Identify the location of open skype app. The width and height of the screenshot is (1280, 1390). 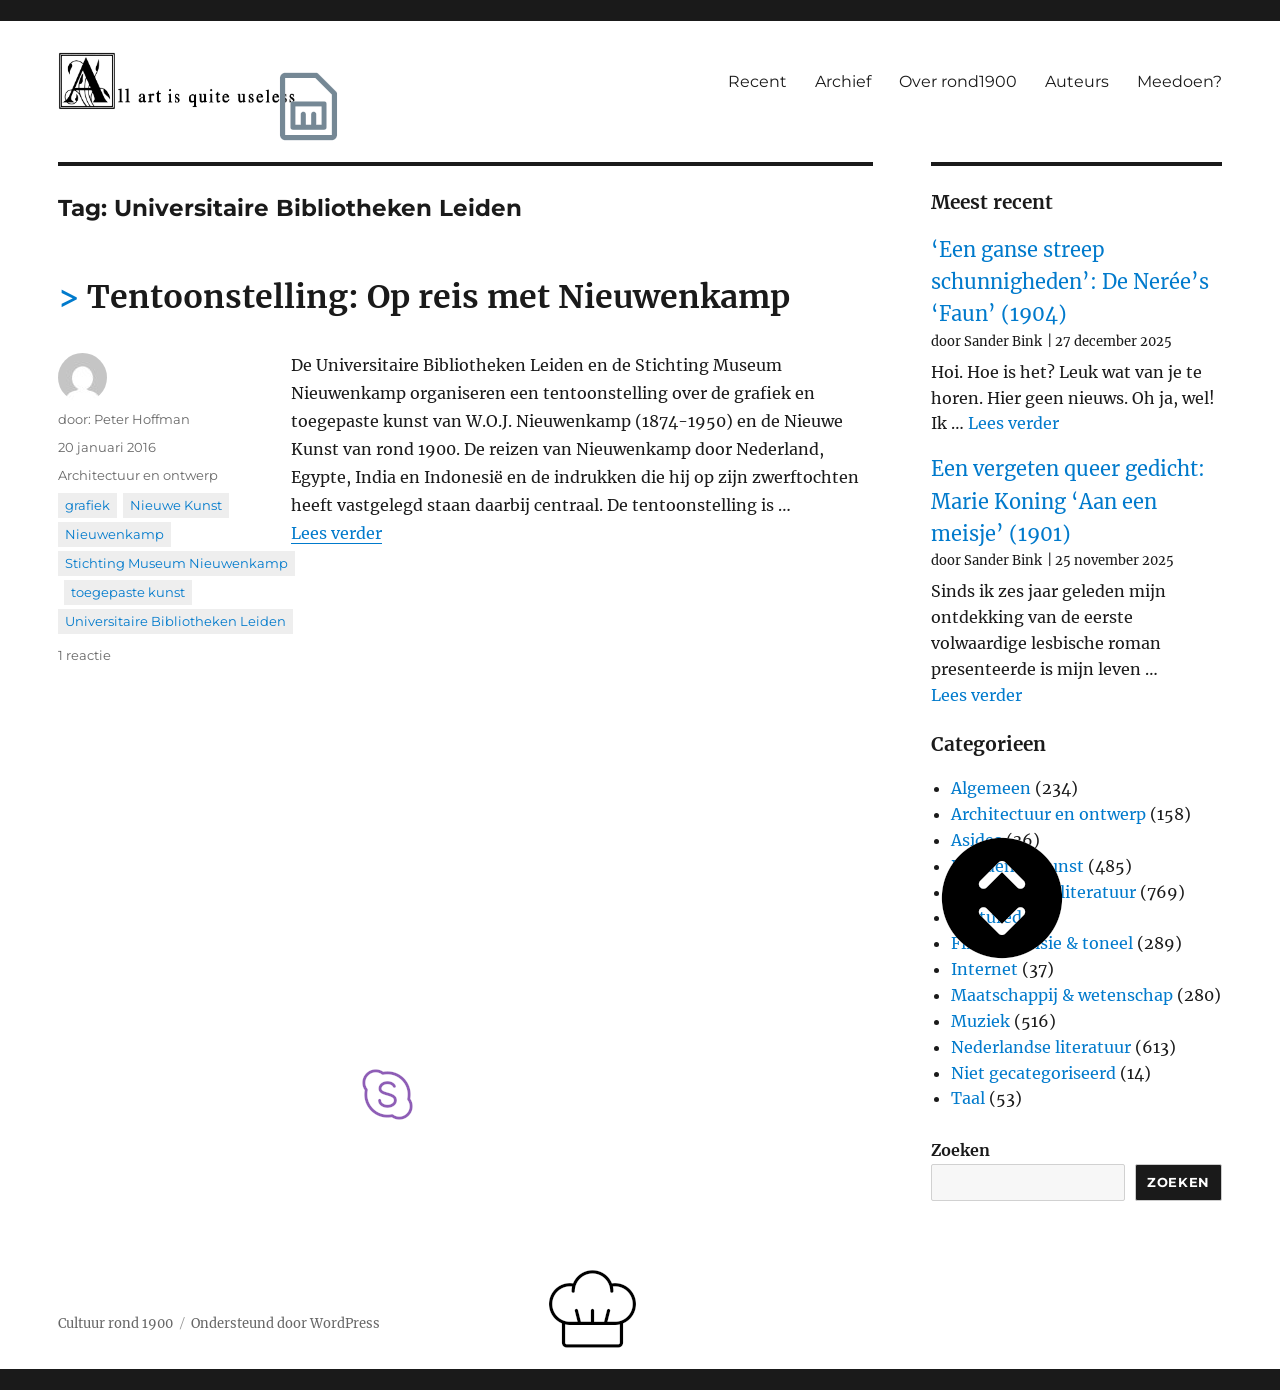
(387, 1094).